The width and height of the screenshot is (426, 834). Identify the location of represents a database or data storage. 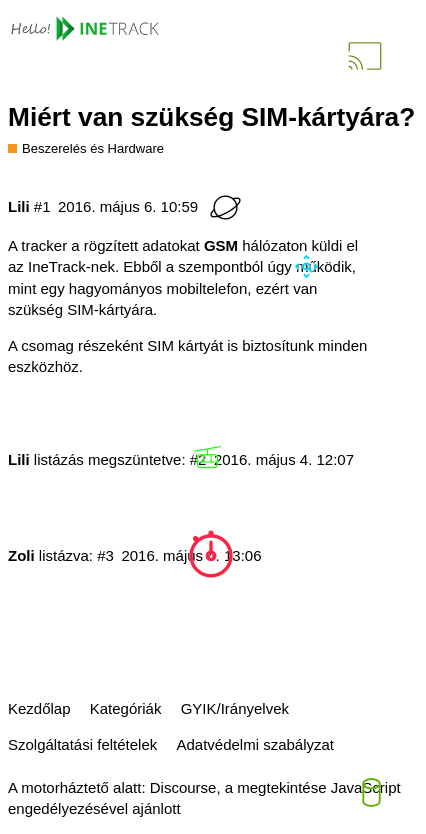
(371, 792).